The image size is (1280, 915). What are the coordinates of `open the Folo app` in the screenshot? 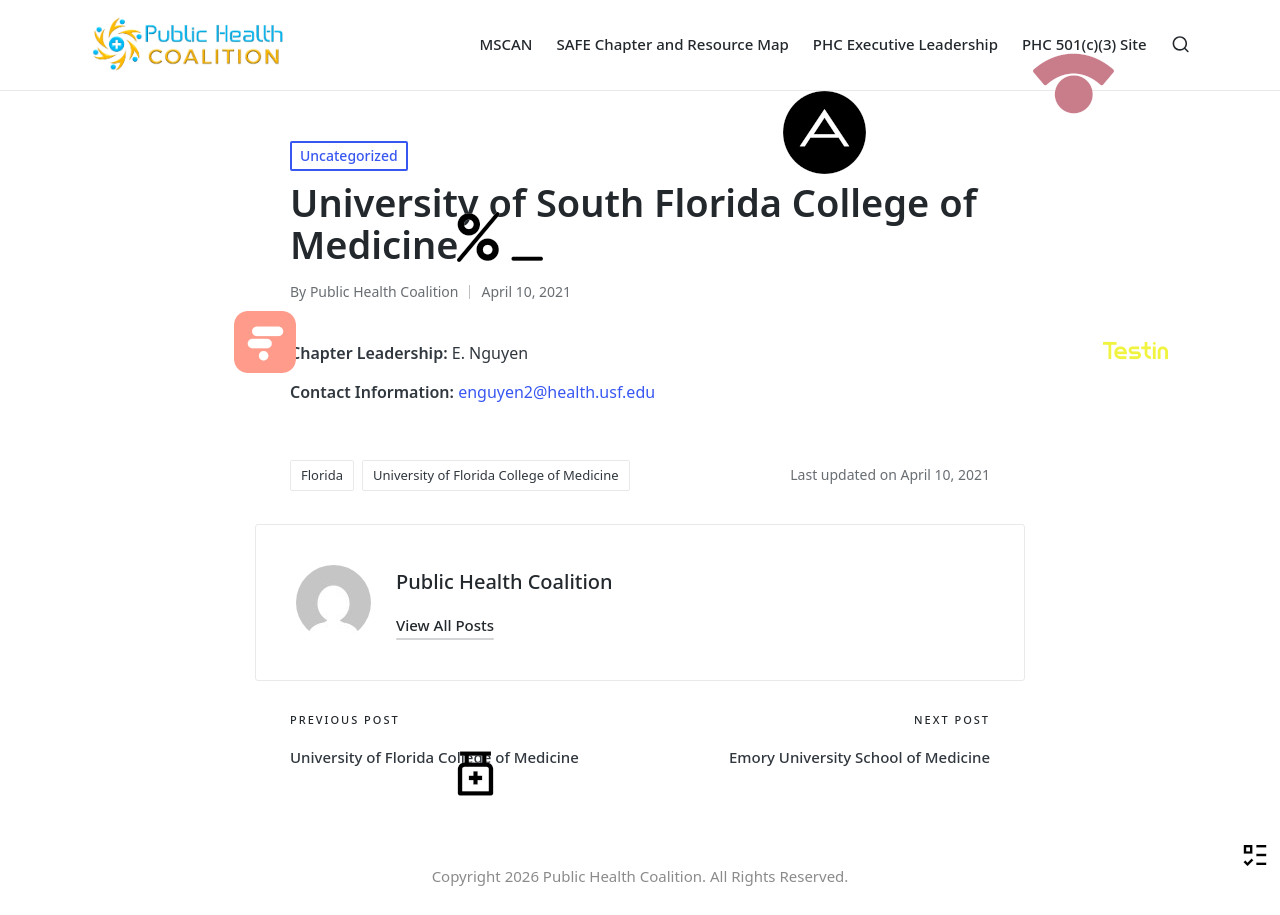 It's located at (265, 342).